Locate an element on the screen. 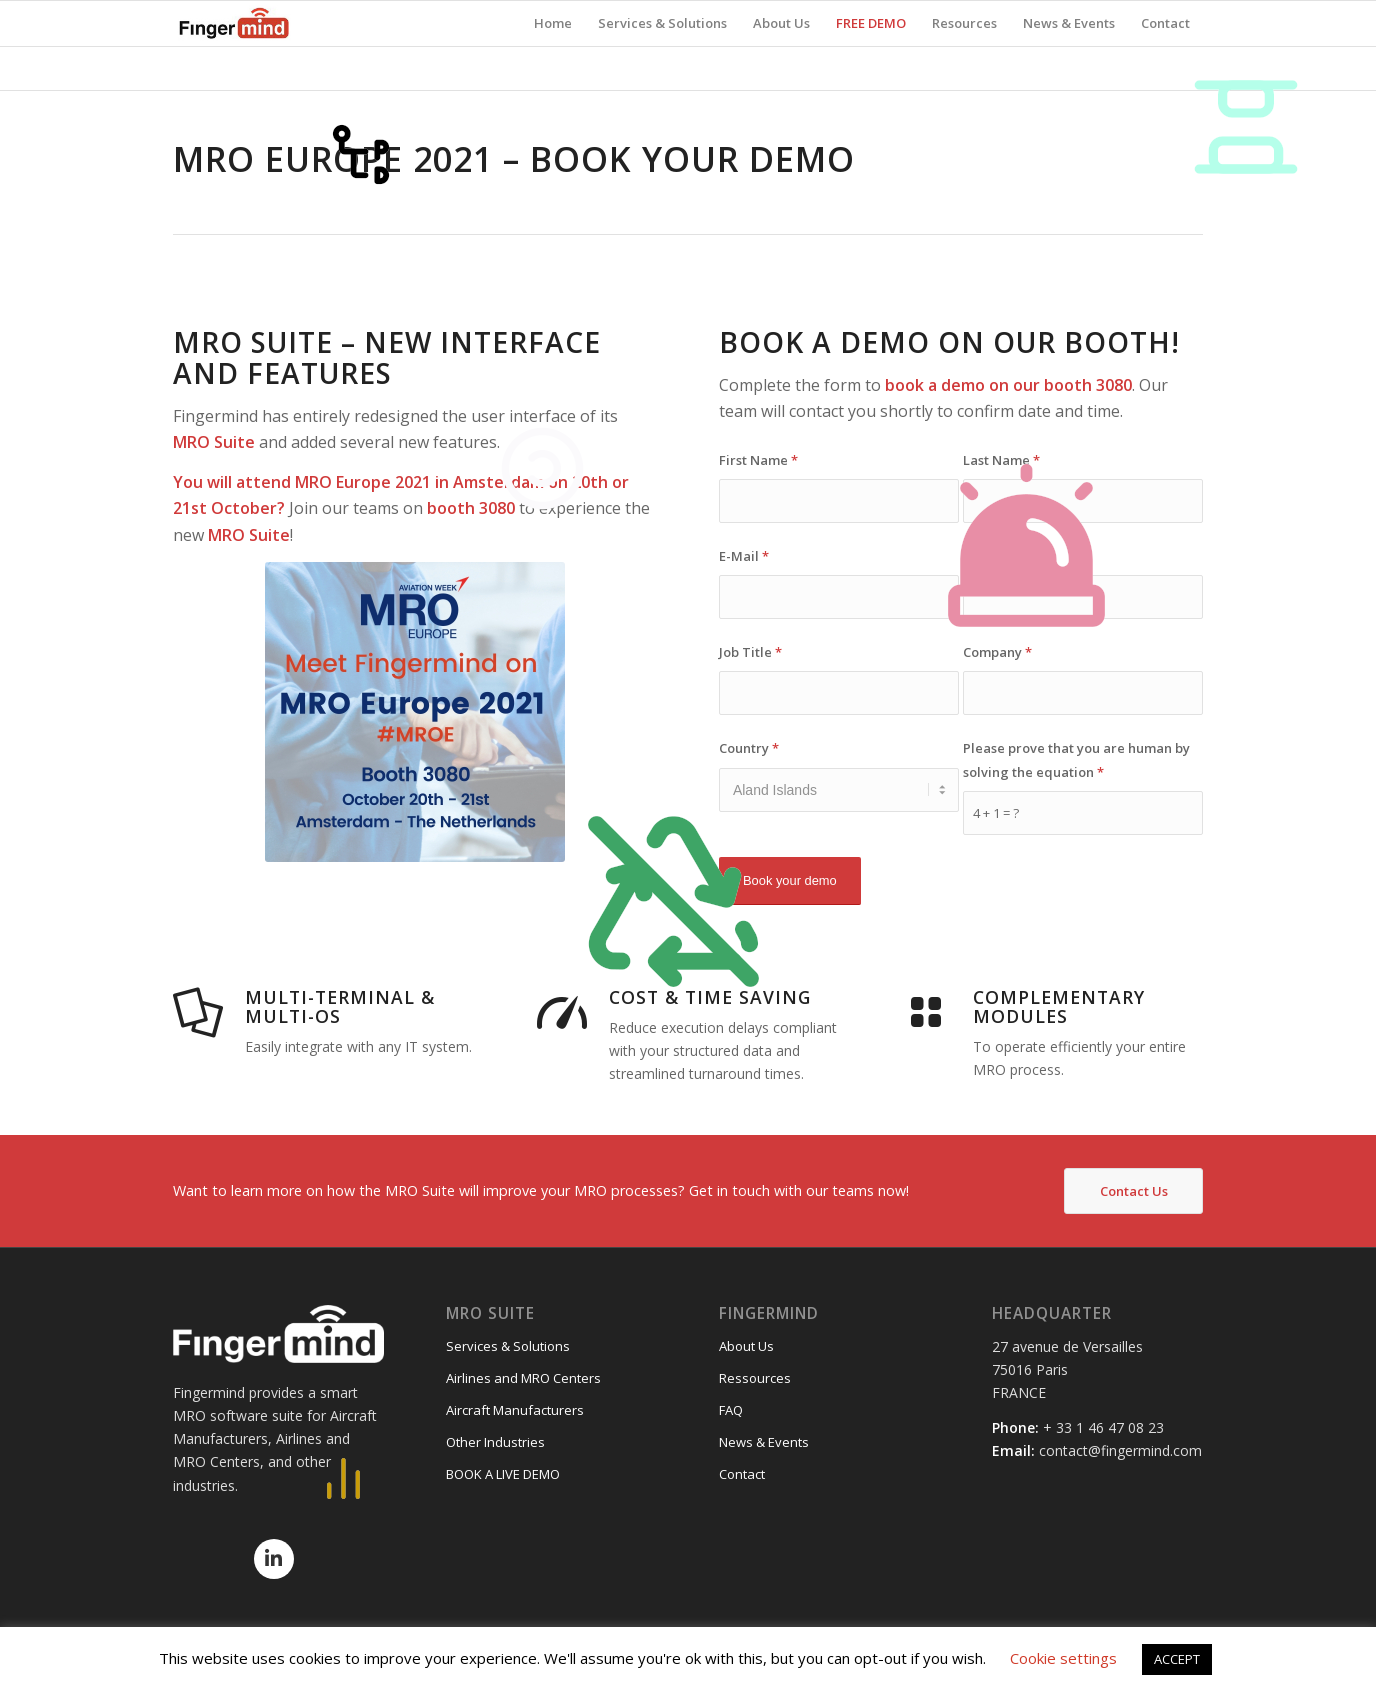 This screenshot has height=1692, width=1376. indicates copyleft licensing for content or software is located at coordinates (542, 468).